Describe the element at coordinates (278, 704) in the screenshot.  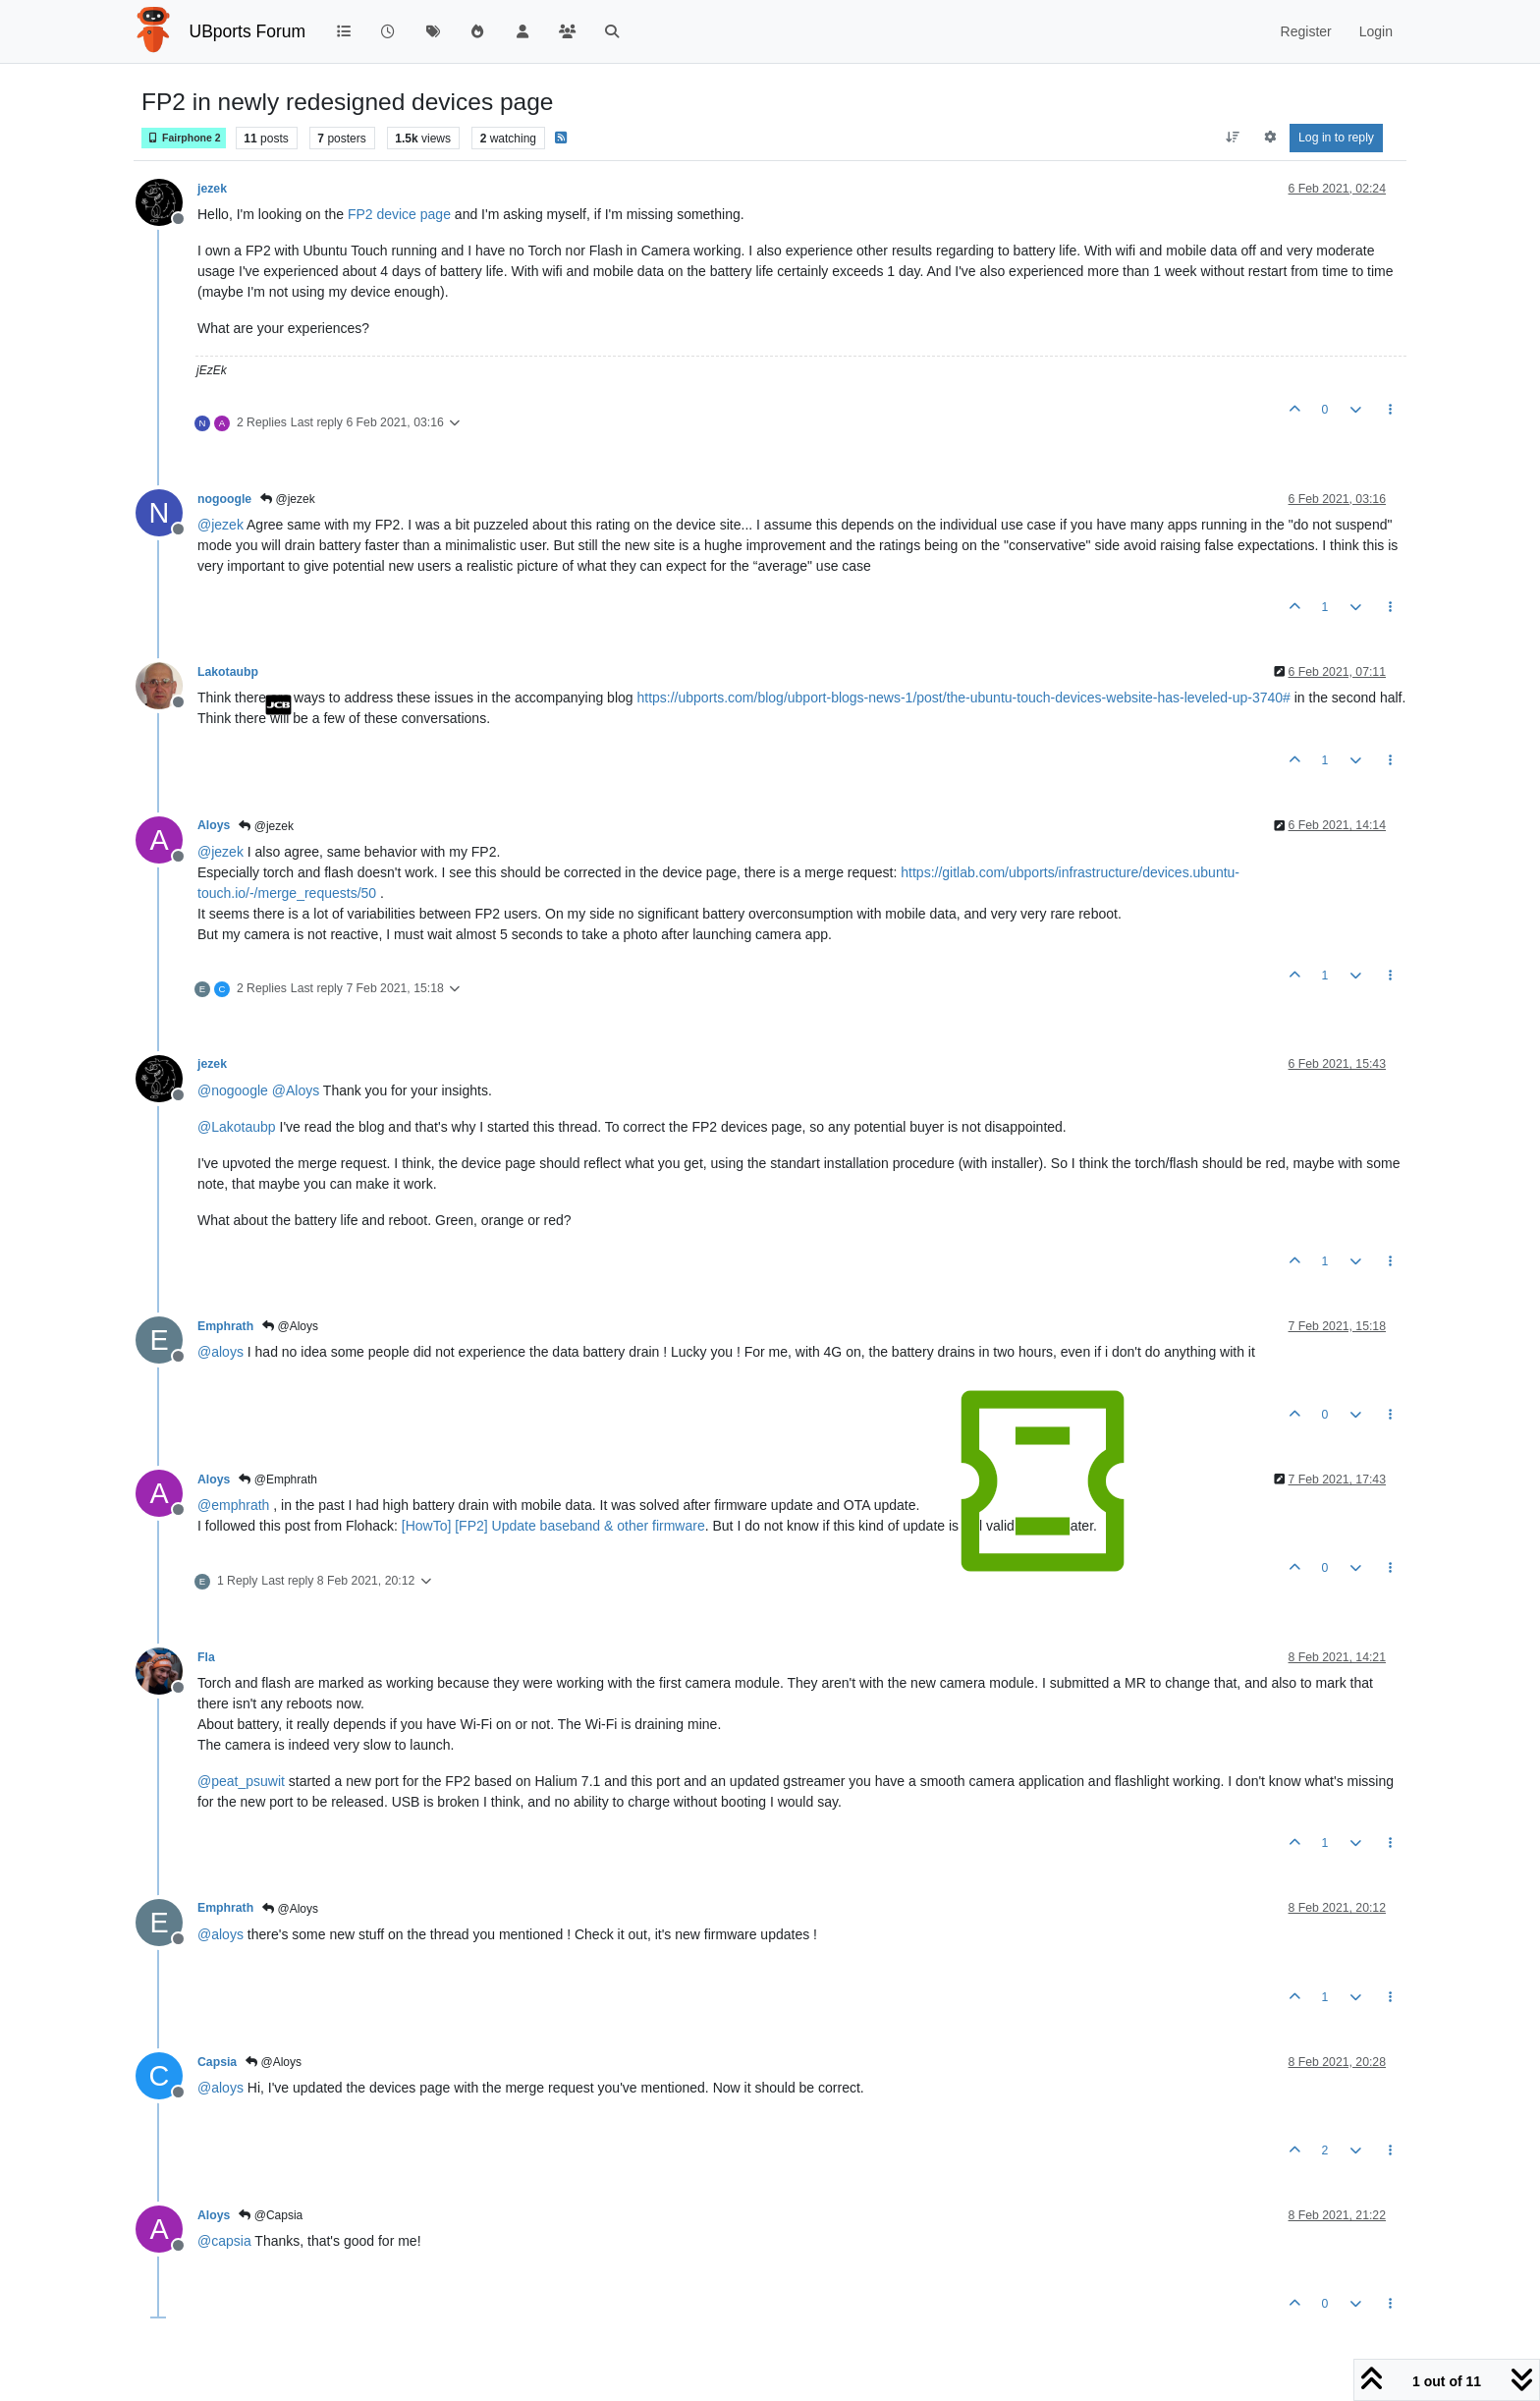
I see `pay with JCB credit card` at that location.